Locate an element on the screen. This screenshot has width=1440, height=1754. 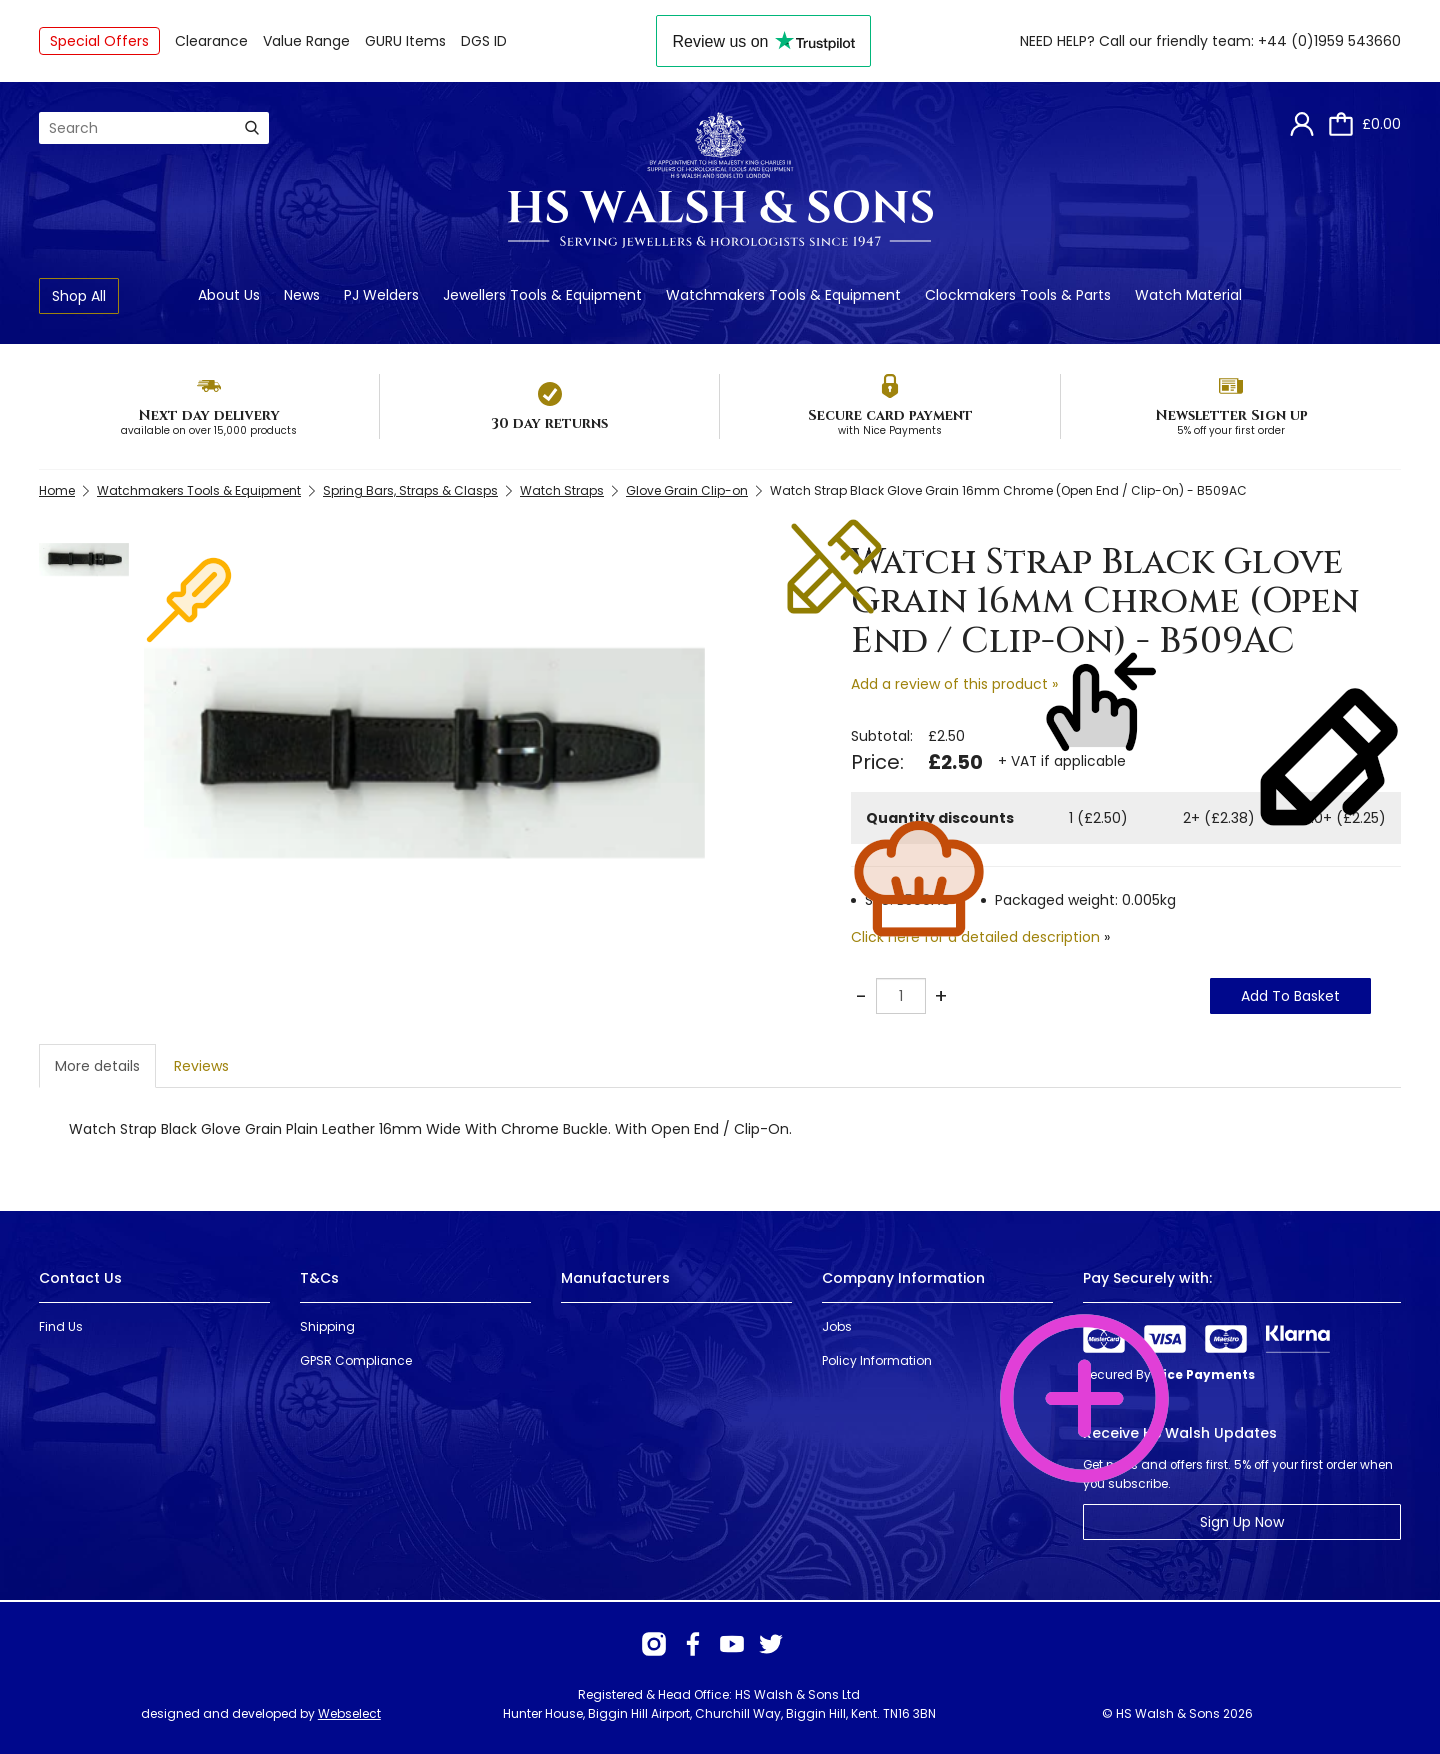
add a new item is located at coordinates (1084, 1398).